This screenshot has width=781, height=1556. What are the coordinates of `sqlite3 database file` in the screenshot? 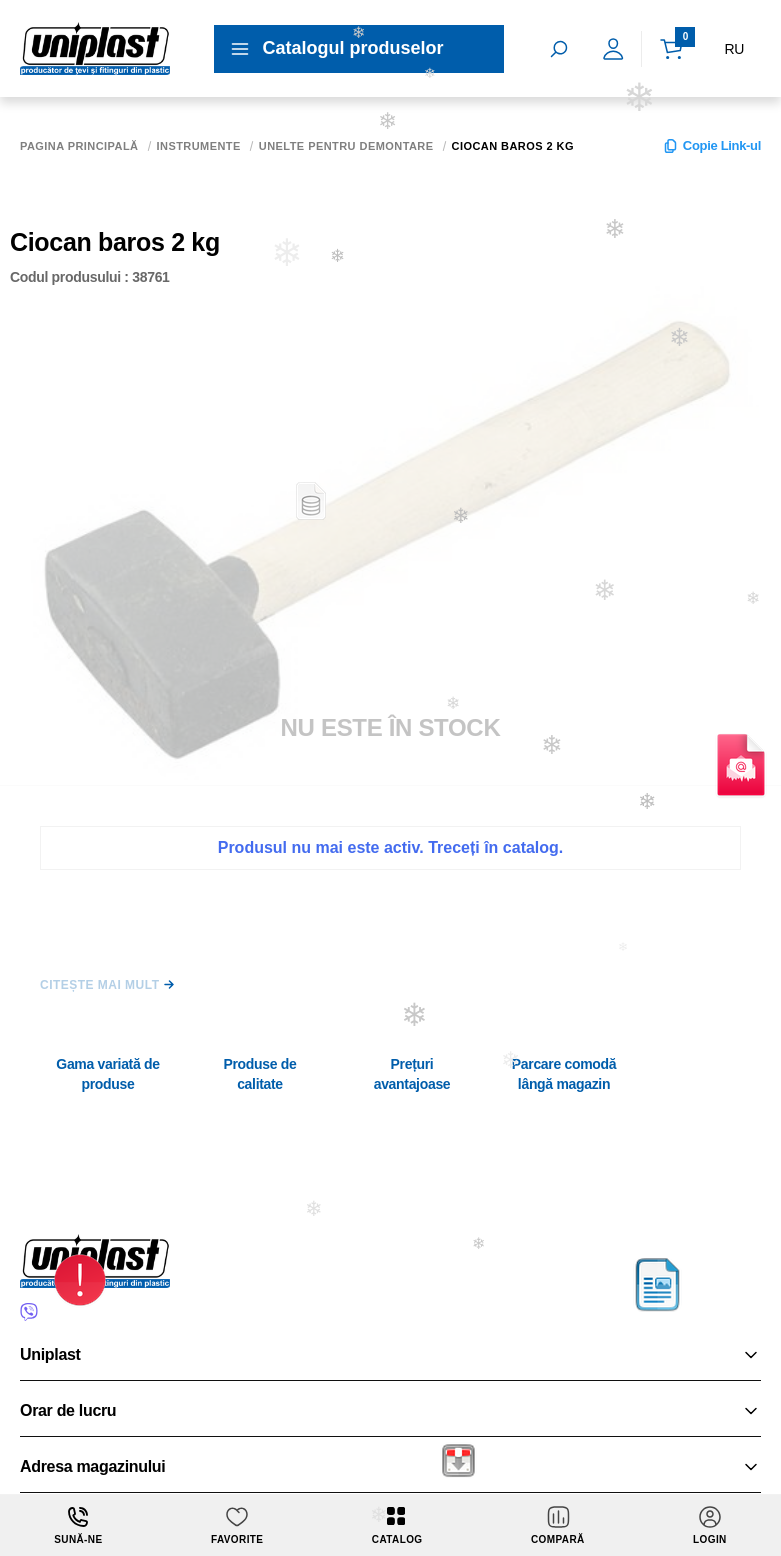 It's located at (311, 501).